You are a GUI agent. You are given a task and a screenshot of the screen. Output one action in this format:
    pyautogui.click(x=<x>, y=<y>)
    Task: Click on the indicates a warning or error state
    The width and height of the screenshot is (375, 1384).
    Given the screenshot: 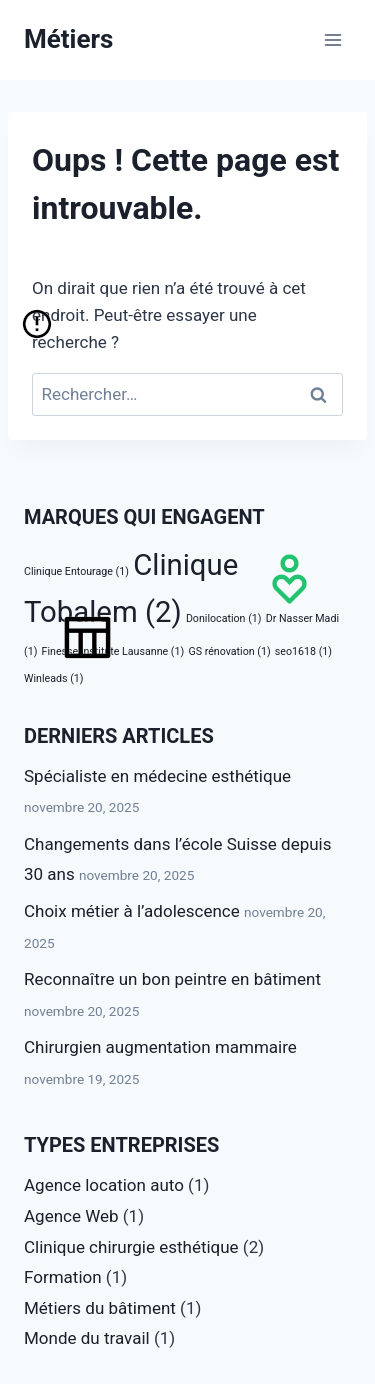 What is the action you would take?
    pyautogui.click(x=37, y=324)
    